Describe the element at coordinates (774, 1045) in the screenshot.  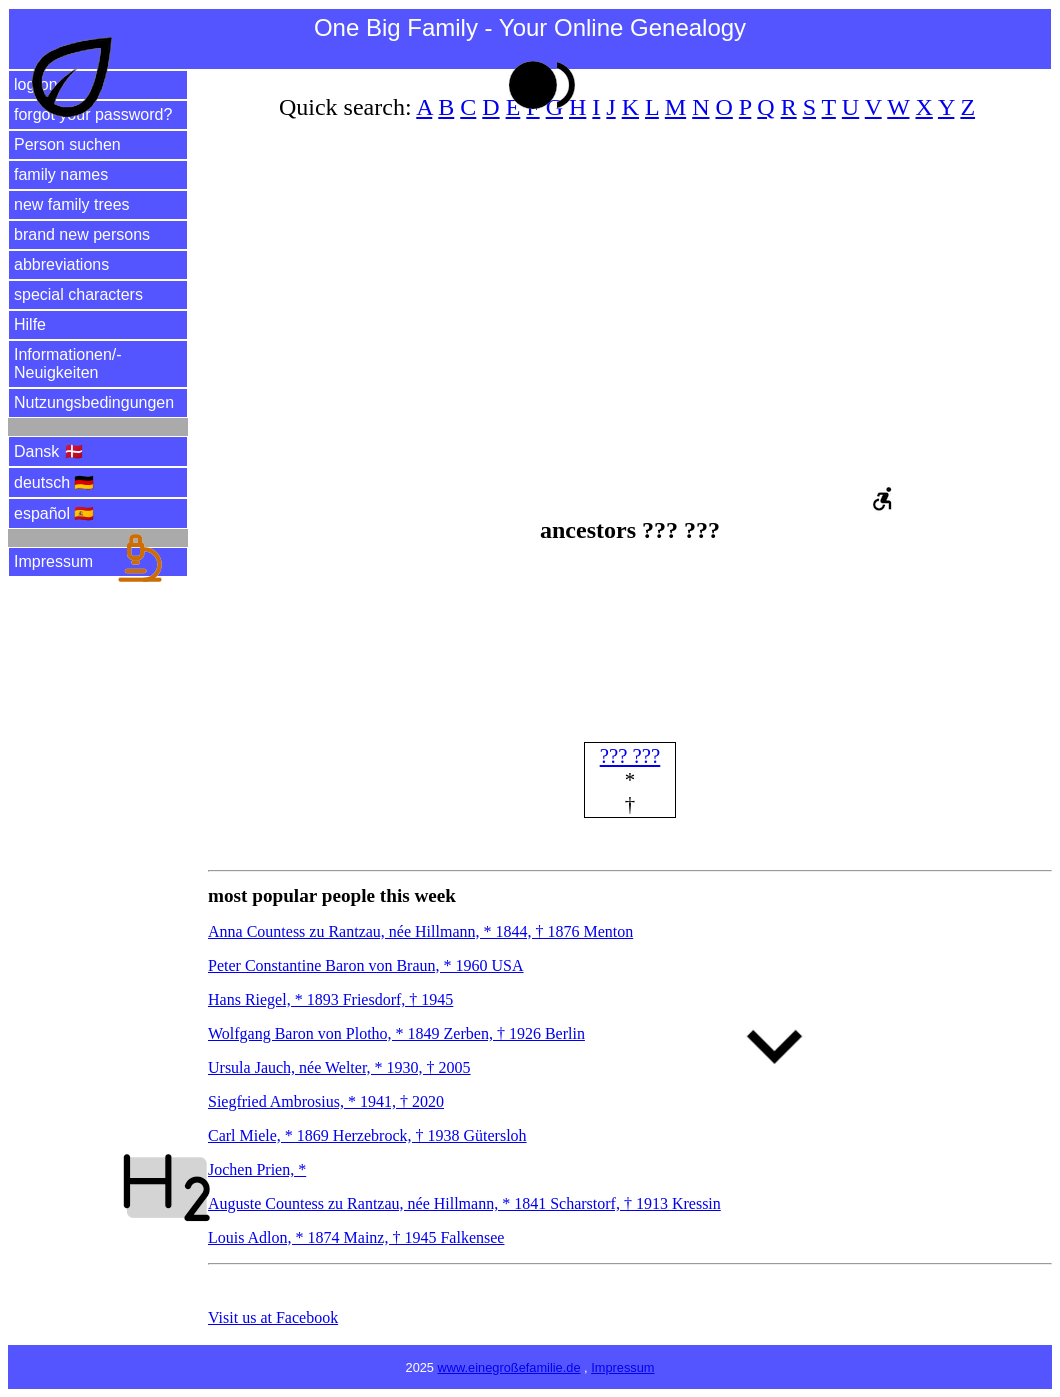
I see `expand to show more content` at that location.